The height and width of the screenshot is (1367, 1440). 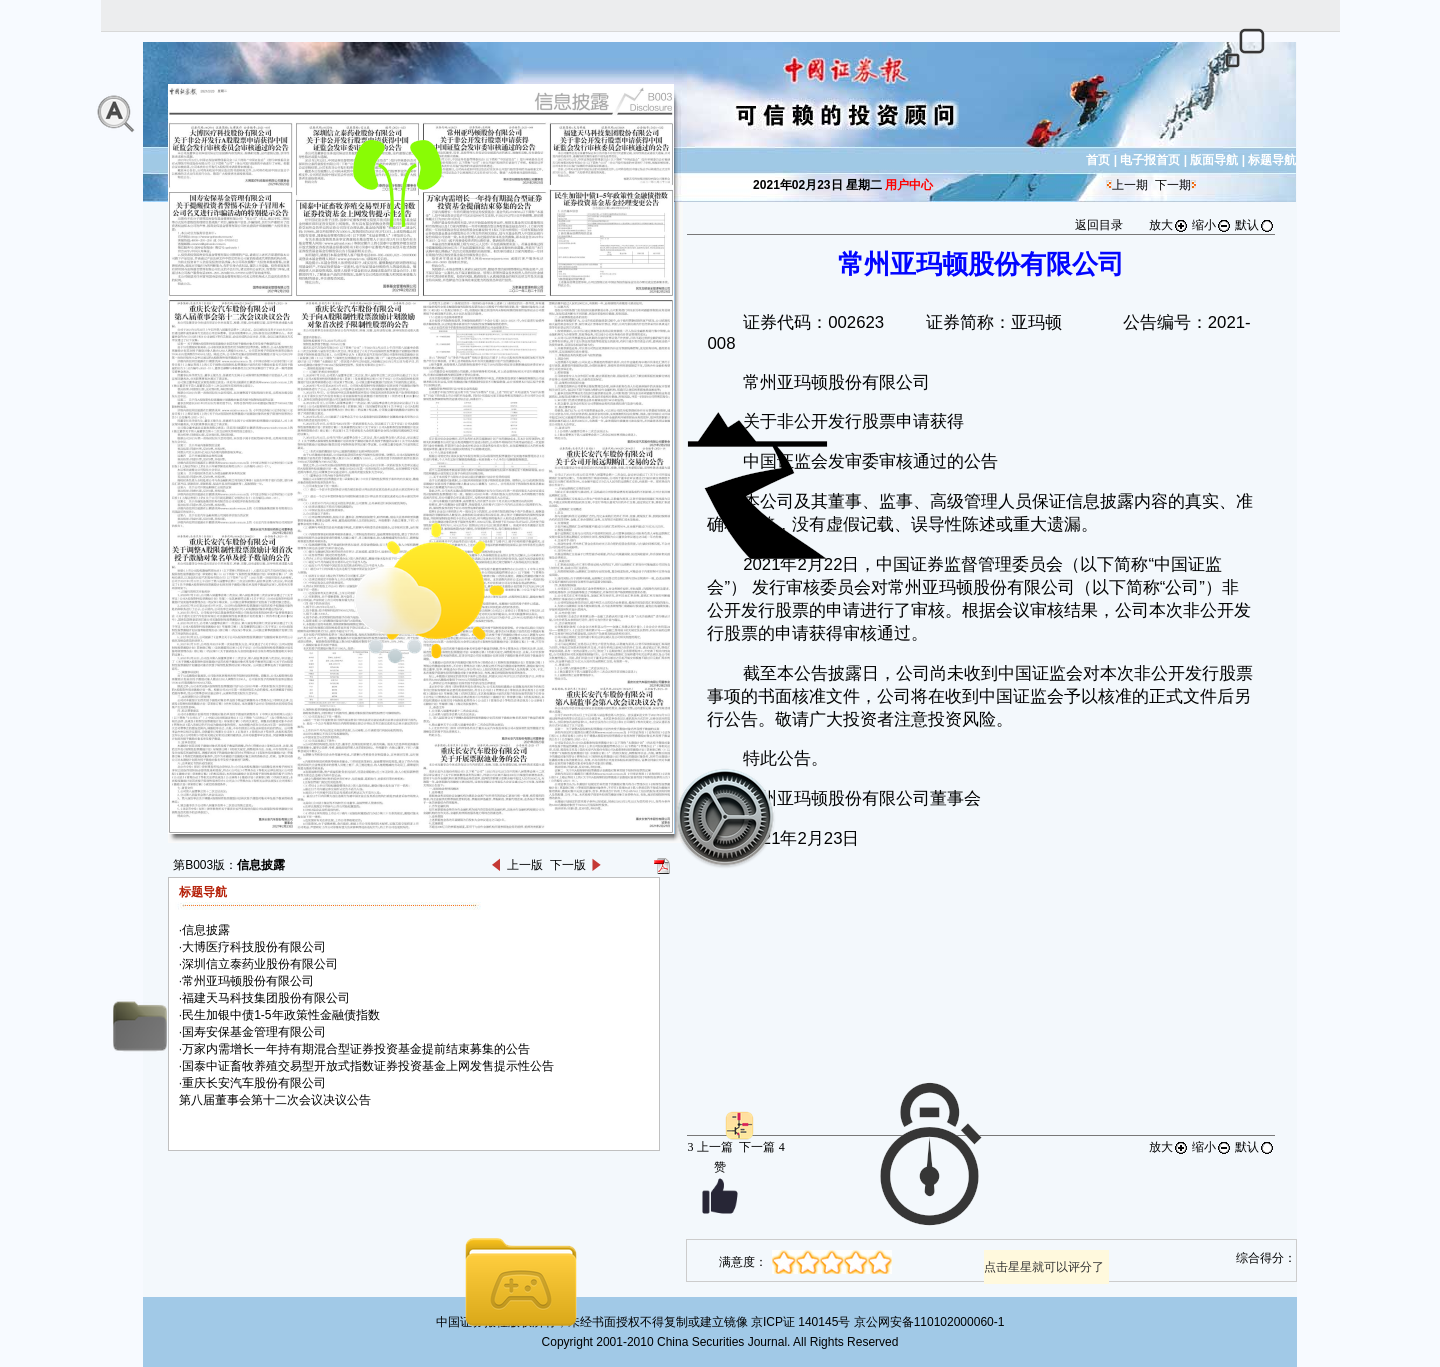 What do you see at coordinates (725, 817) in the screenshot?
I see `Rosetta 2 translation layer update utility` at bounding box center [725, 817].